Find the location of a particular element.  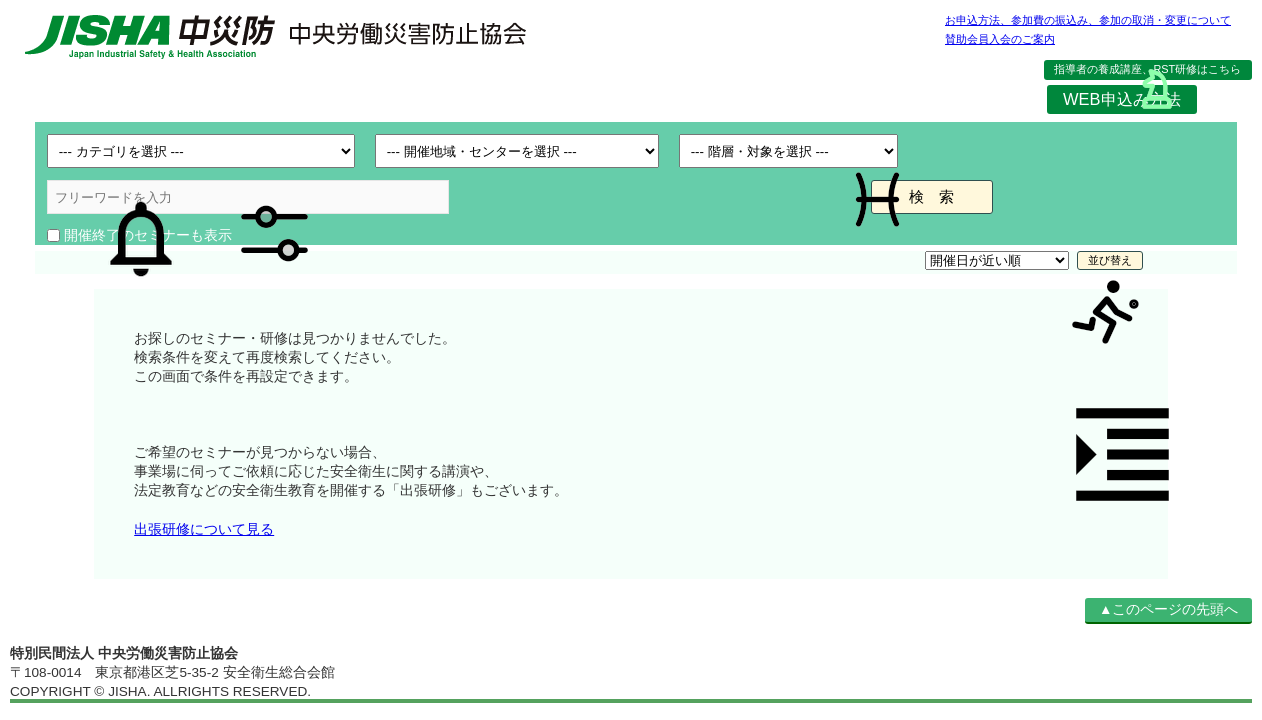

adjust settings or preferences is located at coordinates (274, 233).